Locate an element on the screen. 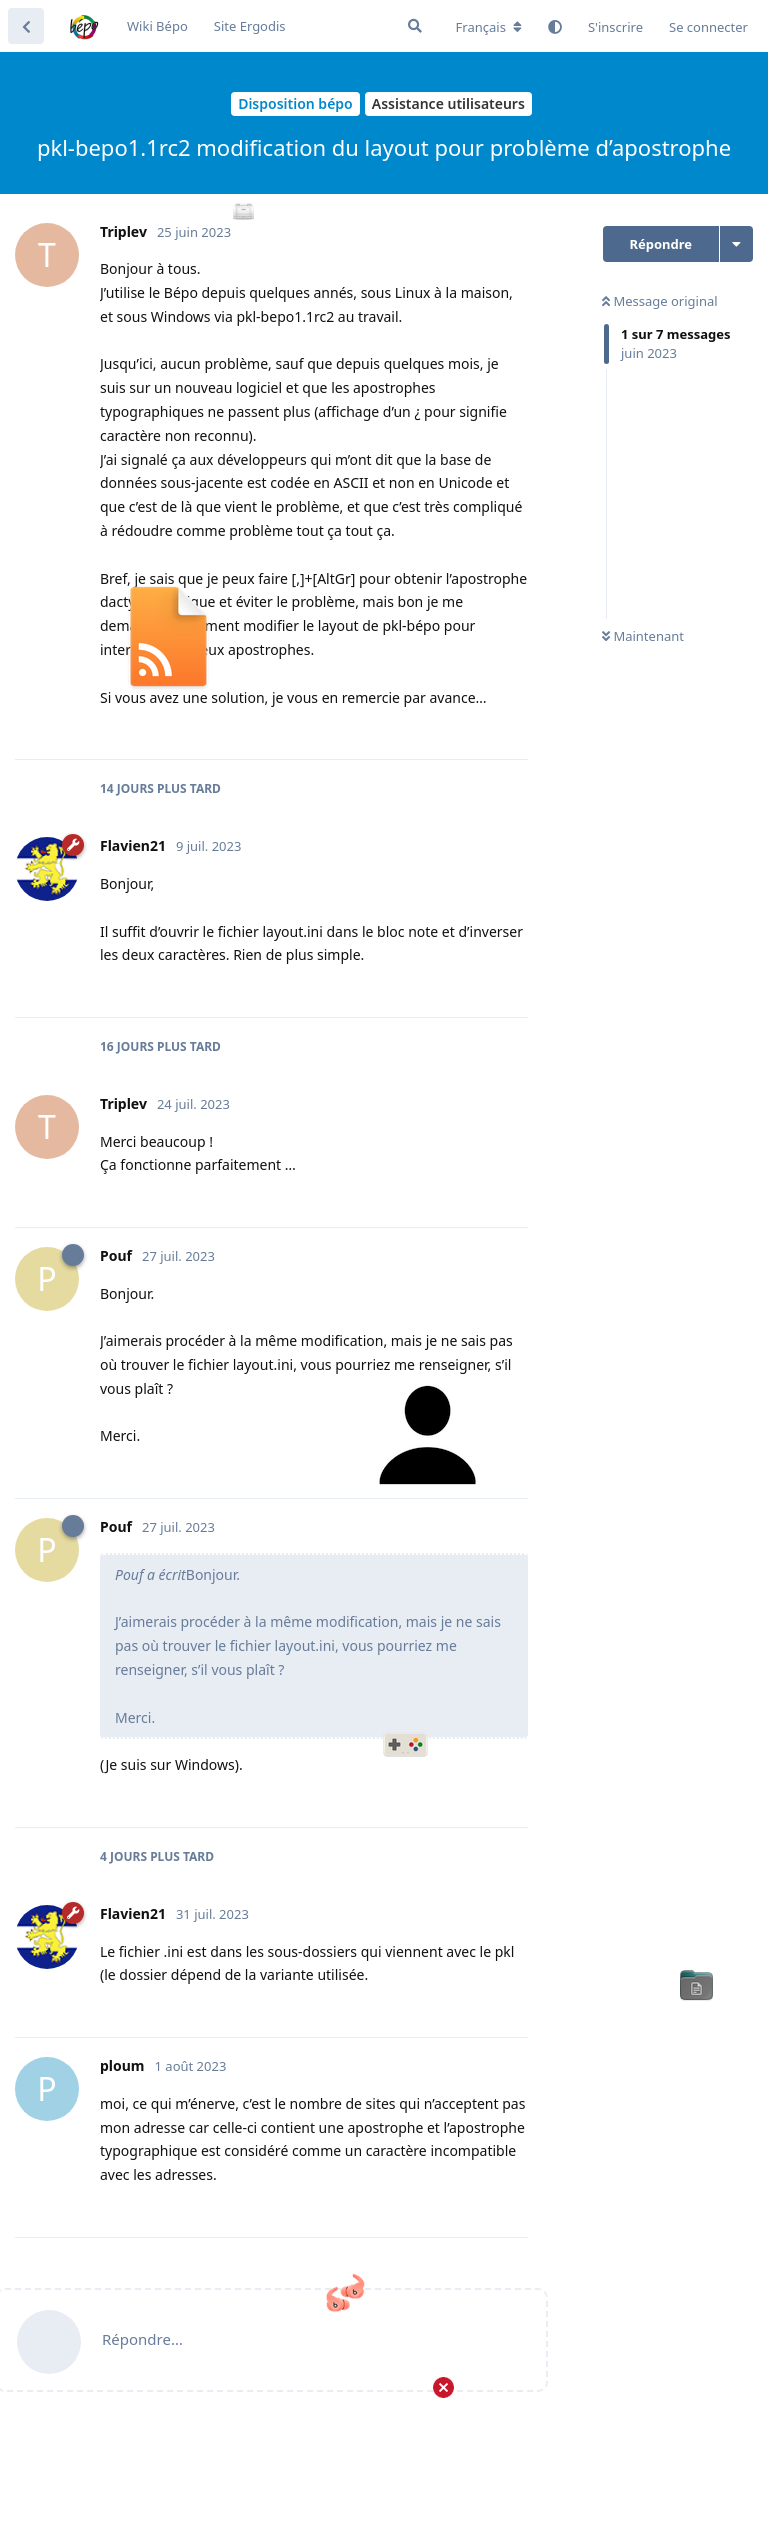  print document using postscript printer is located at coordinates (243, 211).